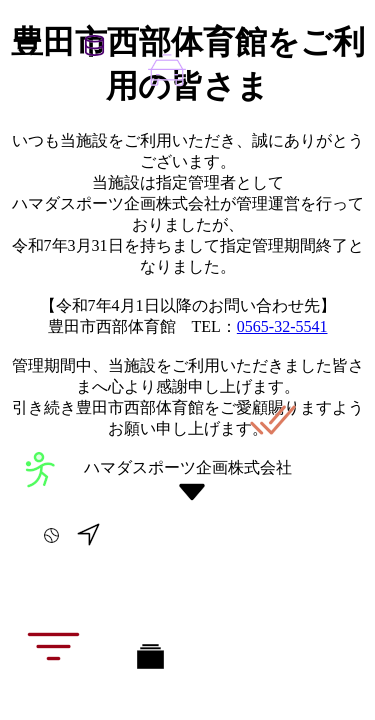 This screenshot has height=720, width=375. I want to click on access tennis or racquet sports features, so click(51, 535).